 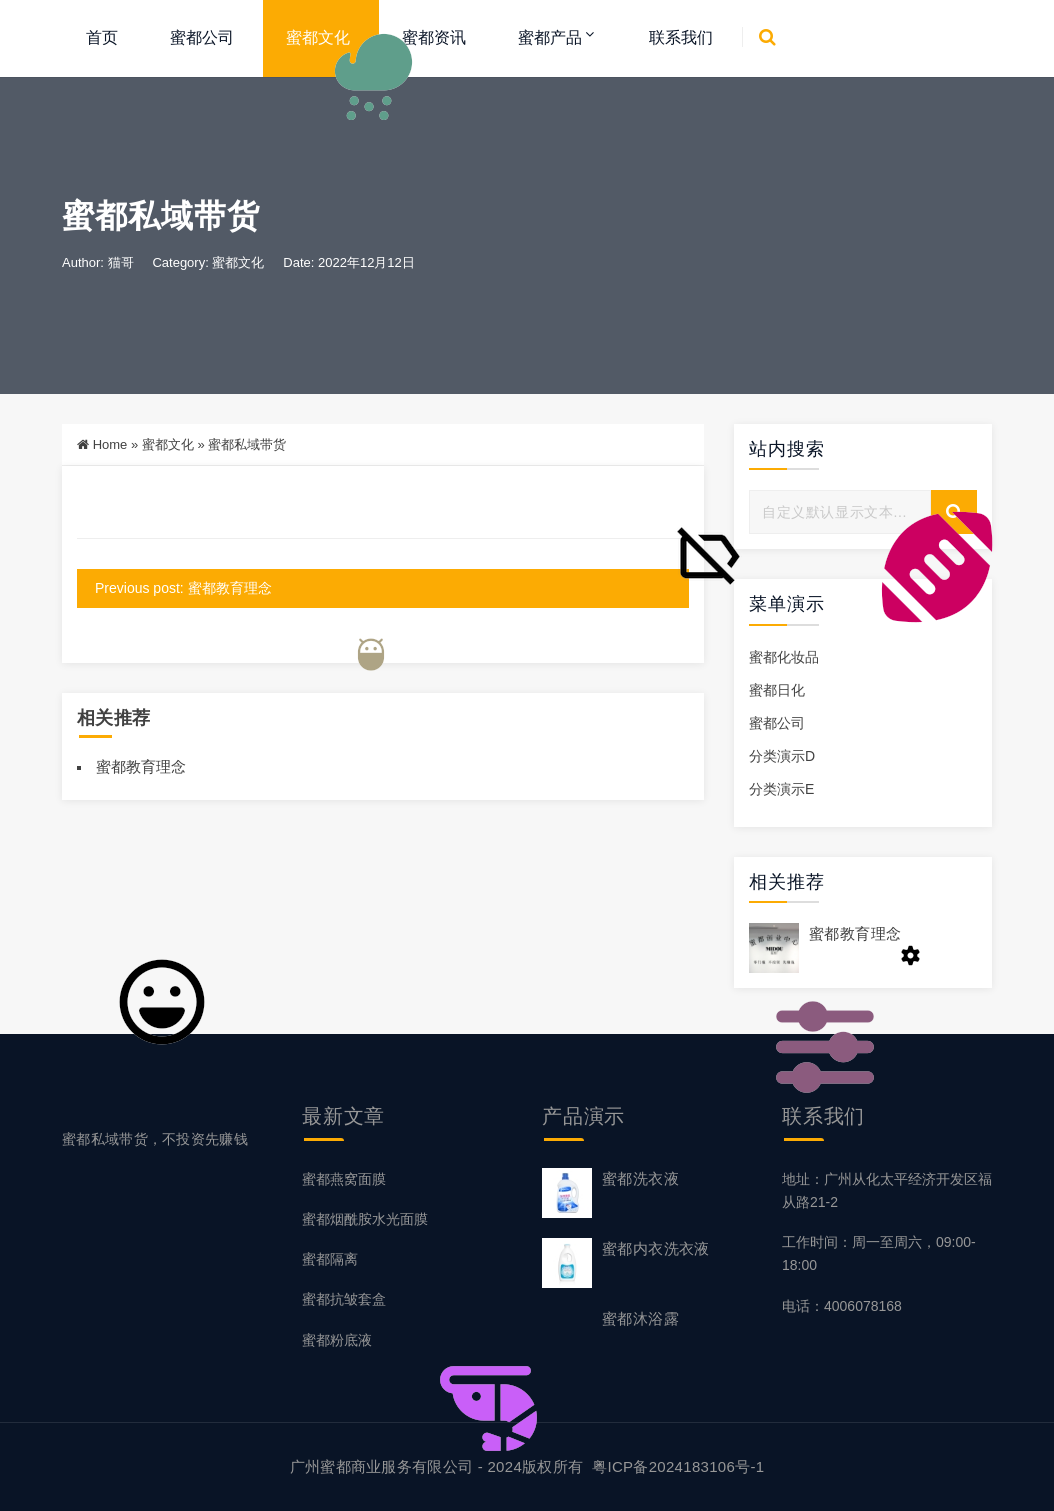 I want to click on adjust settings or preferences, so click(x=825, y=1047).